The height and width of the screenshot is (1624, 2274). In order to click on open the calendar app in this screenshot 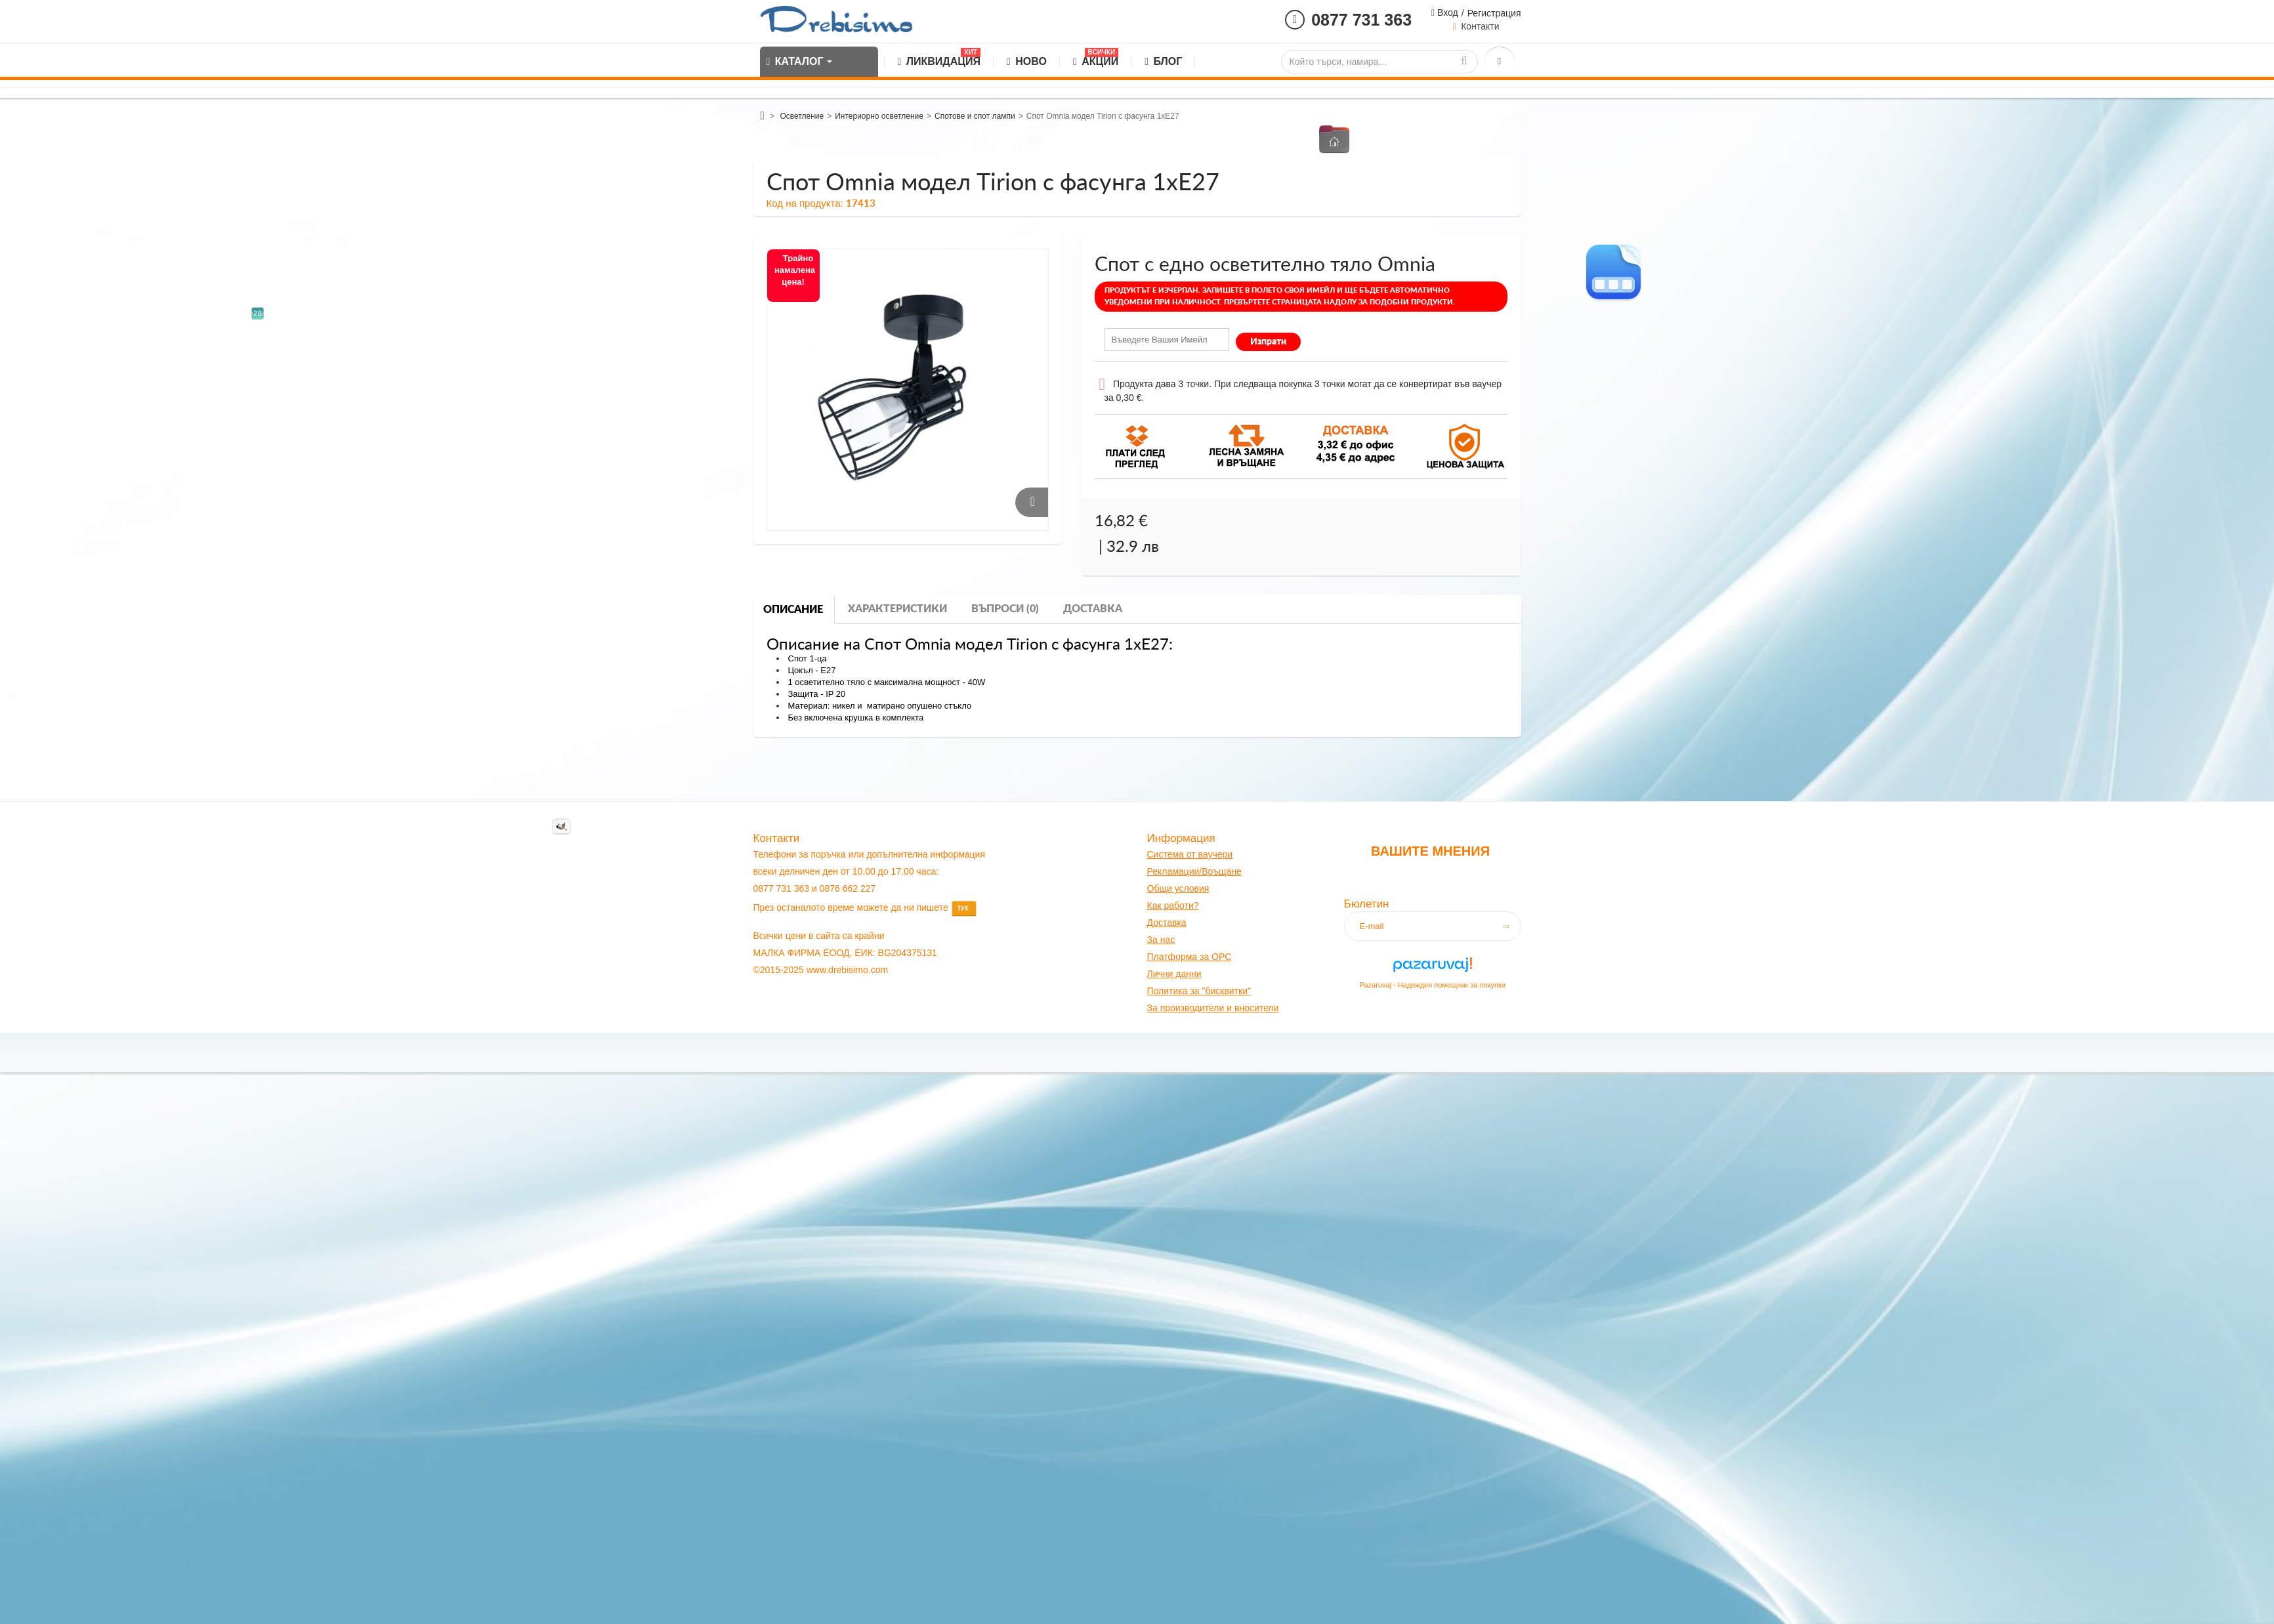, I will do `click(257, 313)`.